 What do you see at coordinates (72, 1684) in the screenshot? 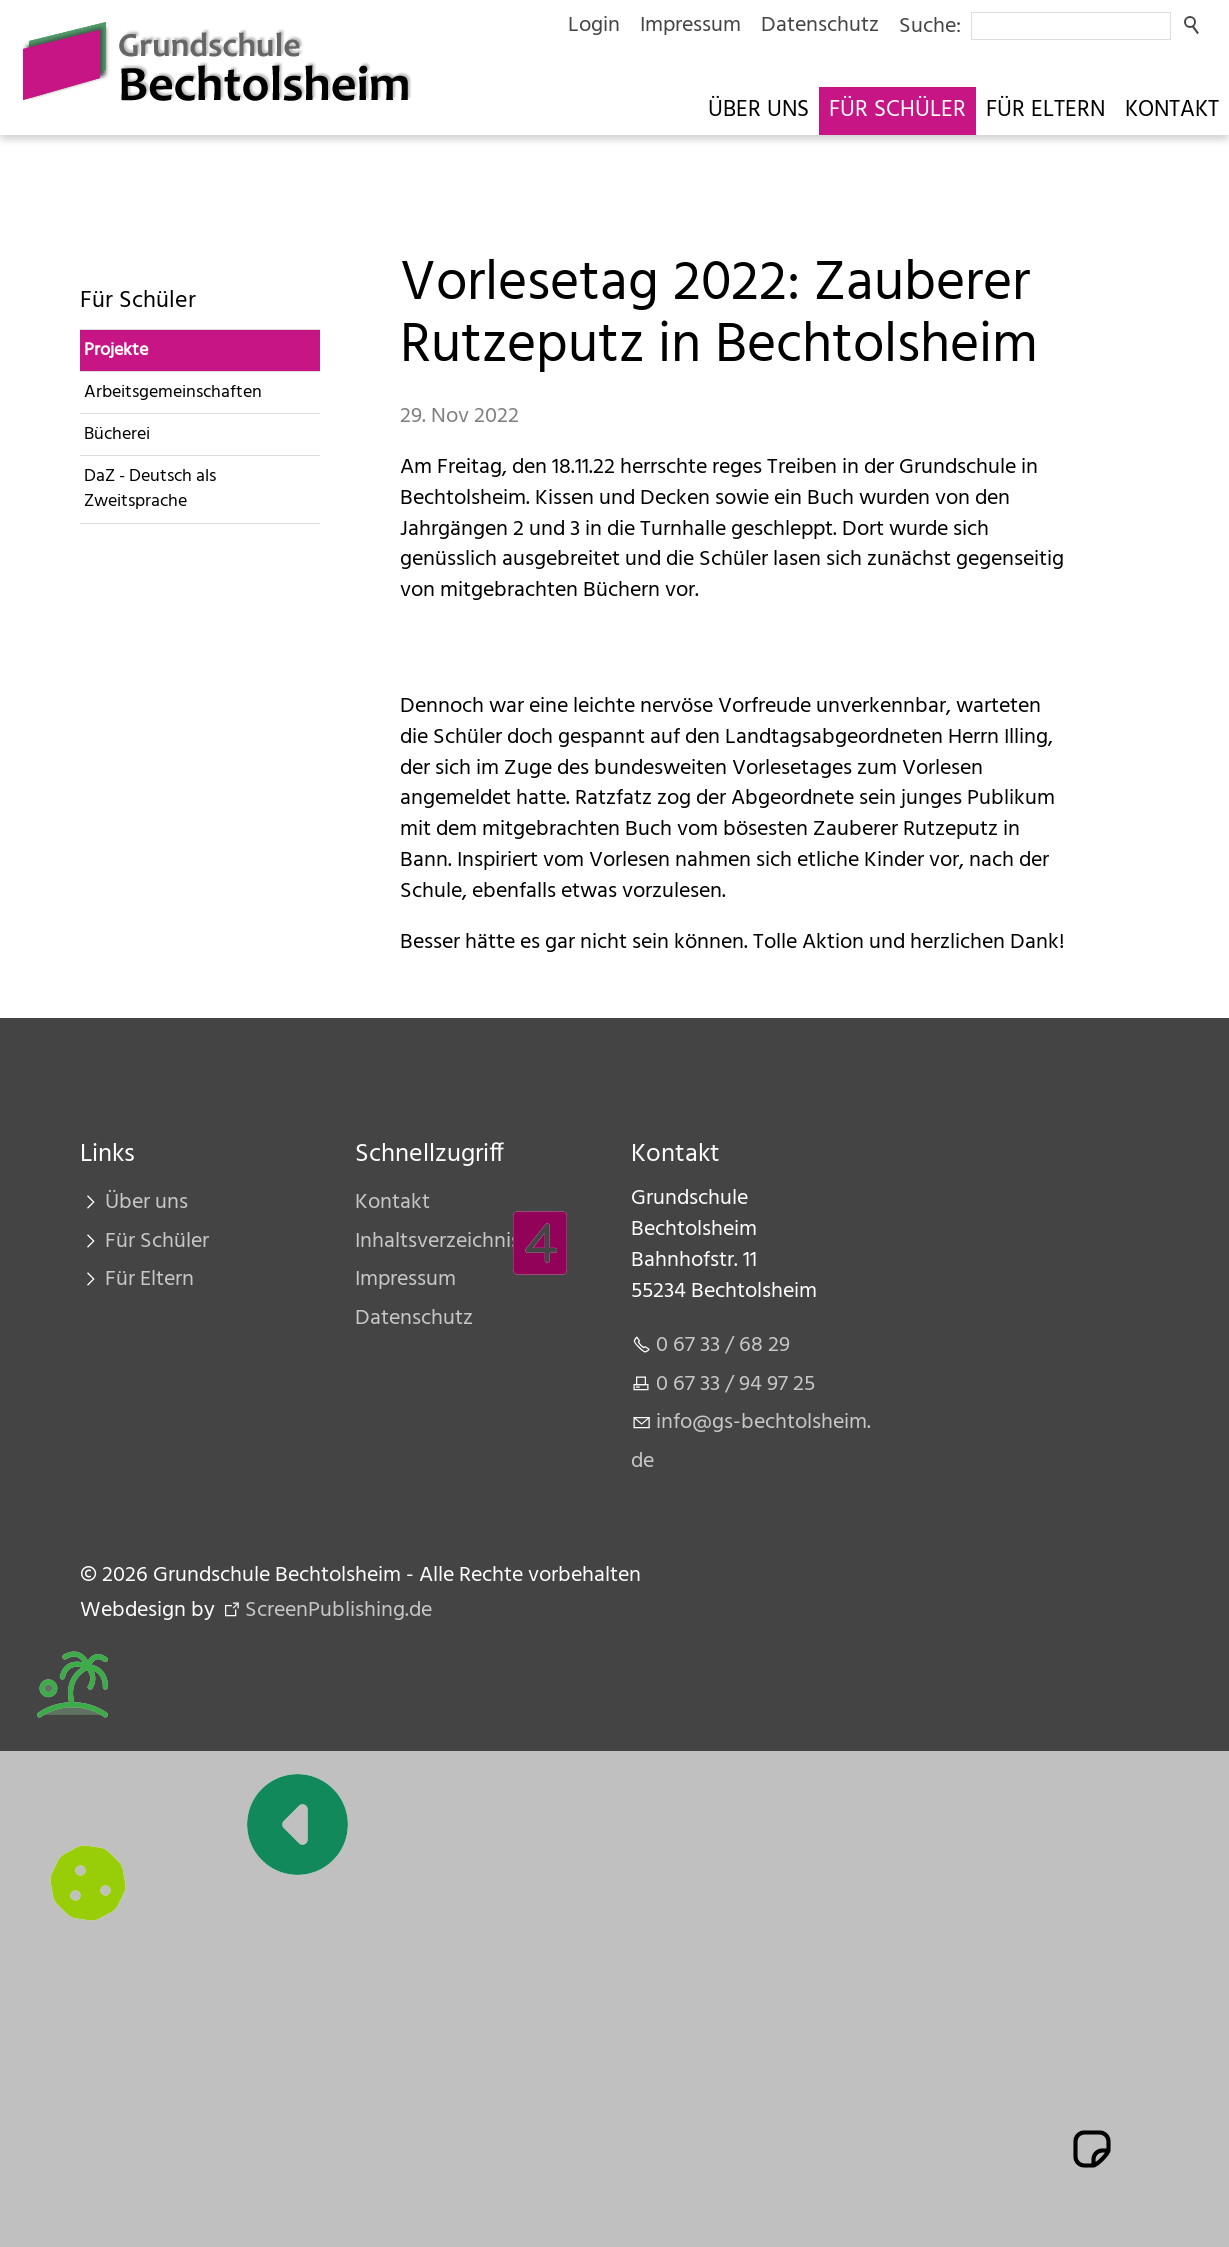
I see `indicates vacation or travel mode` at bounding box center [72, 1684].